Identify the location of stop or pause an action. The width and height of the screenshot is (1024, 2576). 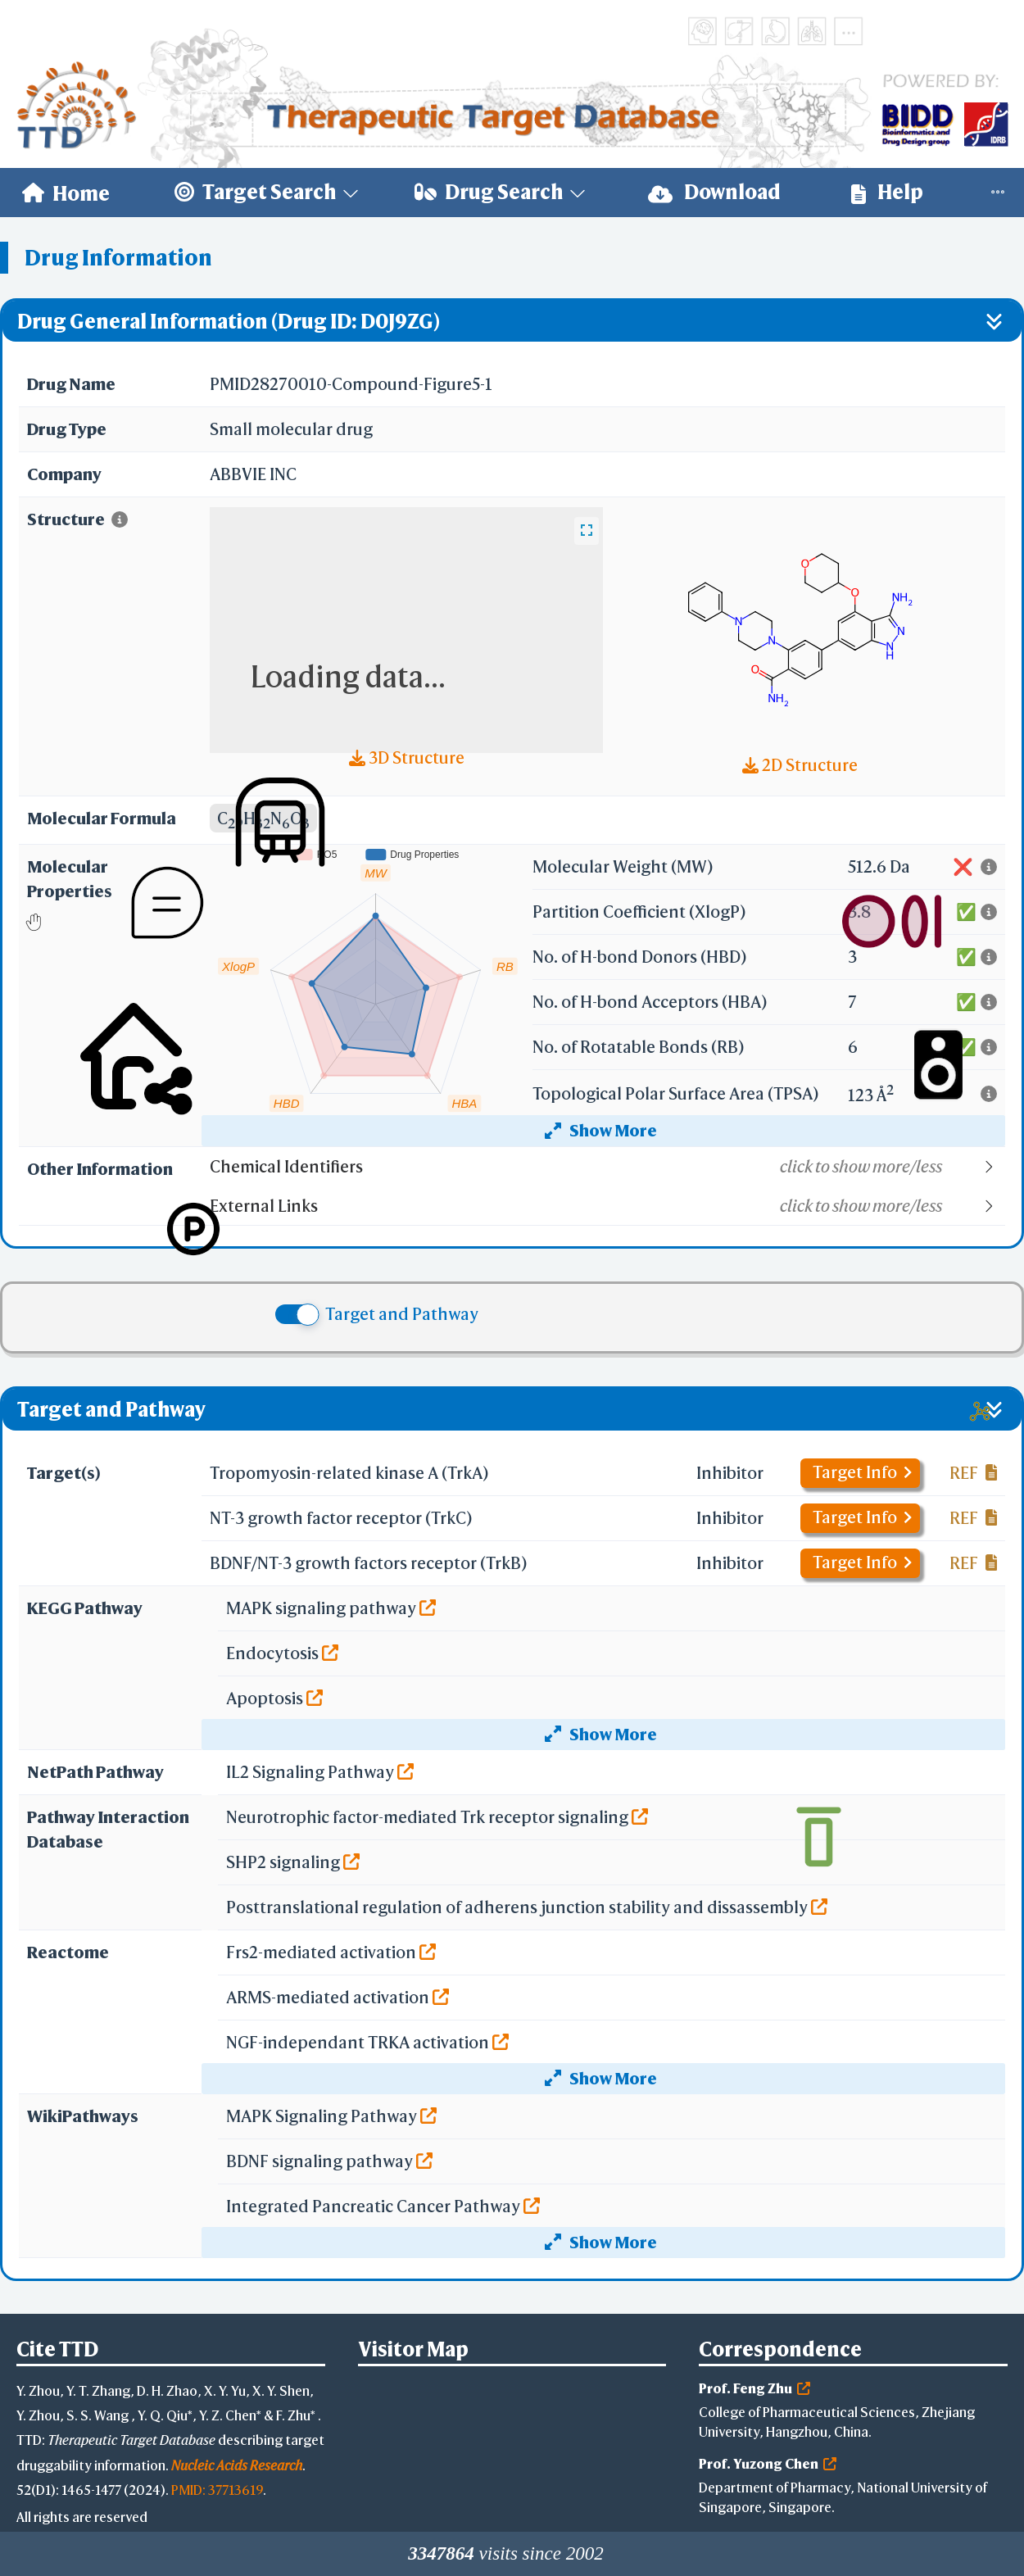
(34, 922).